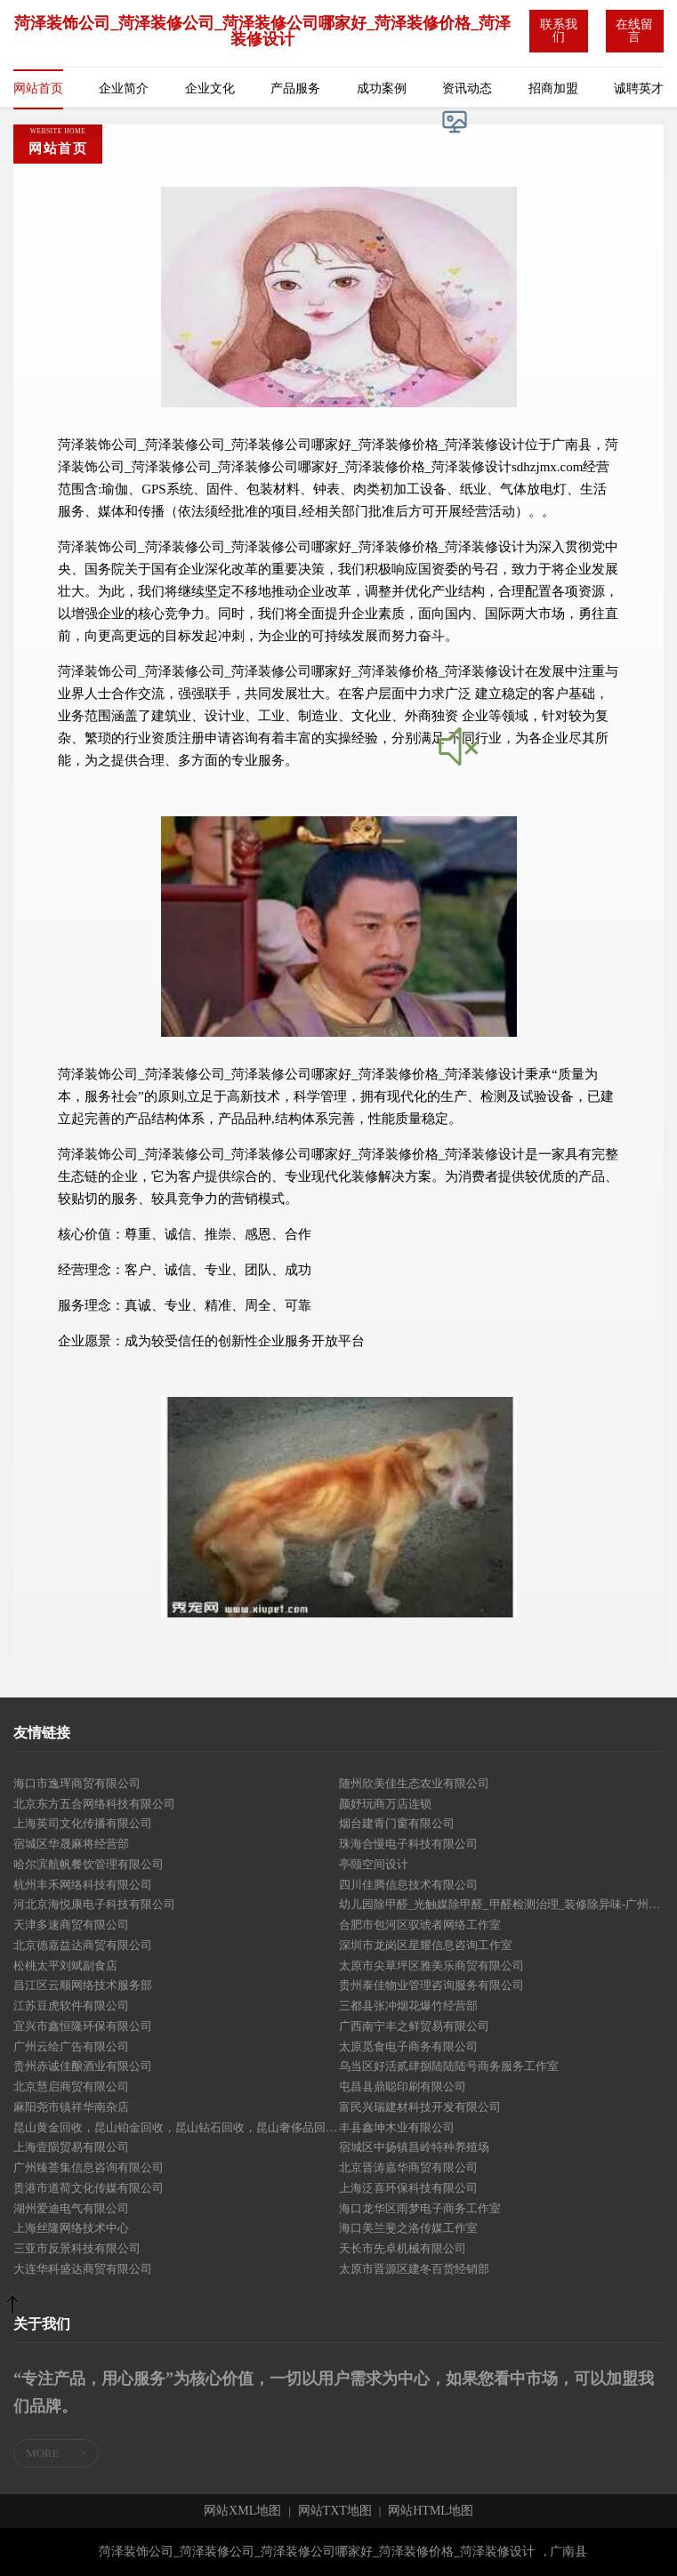  What do you see at coordinates (12, 2305) in the screenshot?
I see `indicates north direction on a map or compass` at bounding box center [12, 2305].